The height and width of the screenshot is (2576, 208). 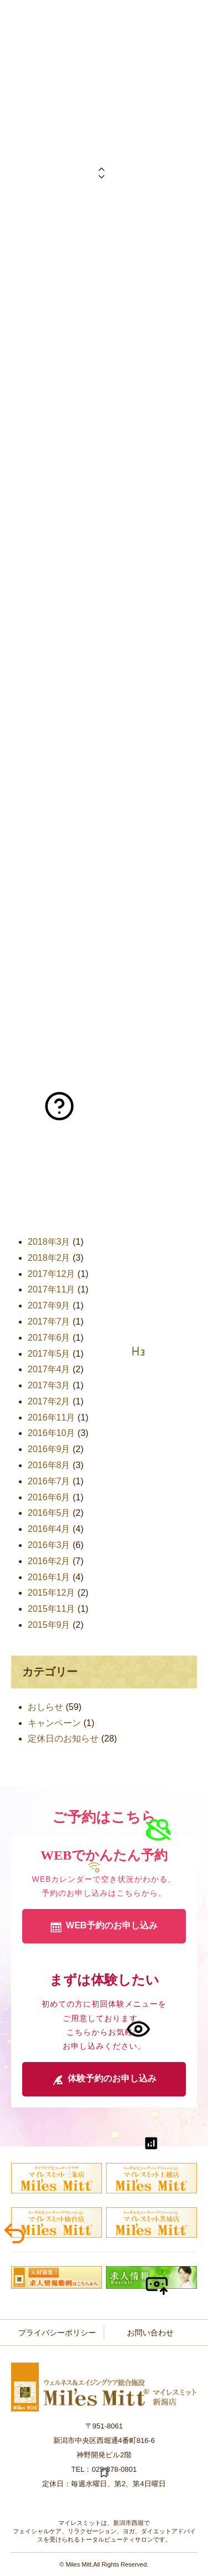 I want to click on access help or support information, so click(x=59, y=1106).